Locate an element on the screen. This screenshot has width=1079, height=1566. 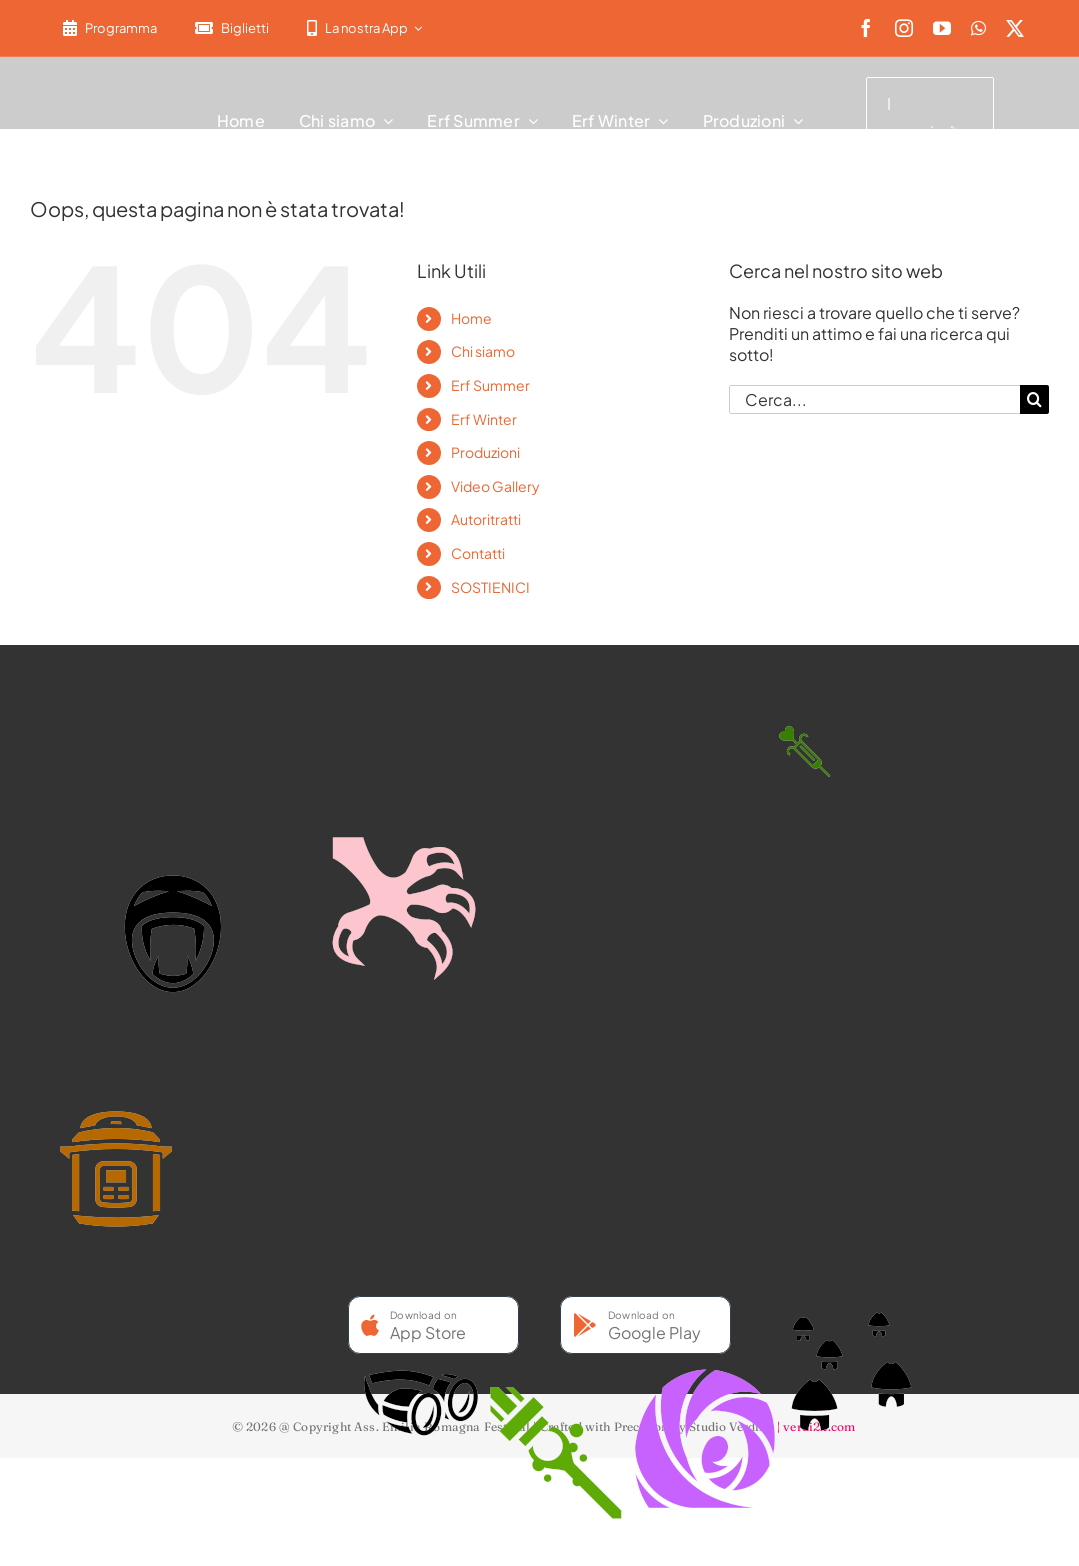
fire laser weapon or special attack is located at coordinates (555, 1452).